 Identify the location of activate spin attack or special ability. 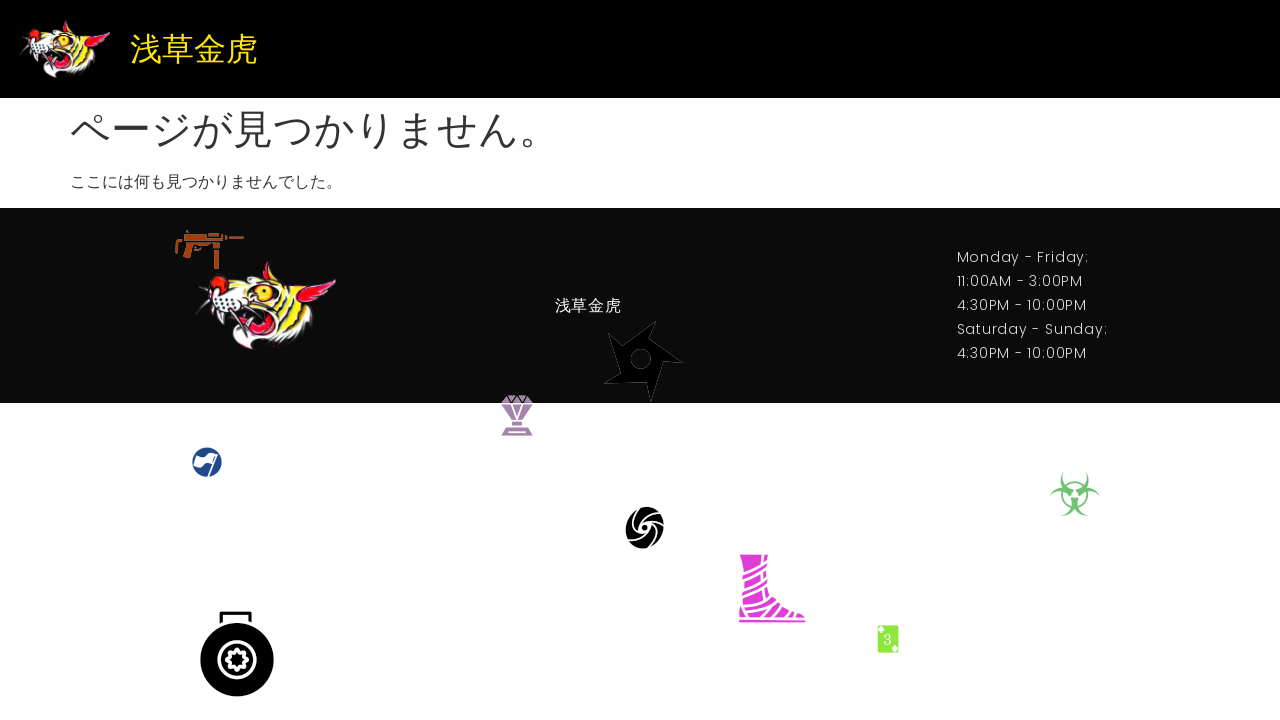
(643, 361).